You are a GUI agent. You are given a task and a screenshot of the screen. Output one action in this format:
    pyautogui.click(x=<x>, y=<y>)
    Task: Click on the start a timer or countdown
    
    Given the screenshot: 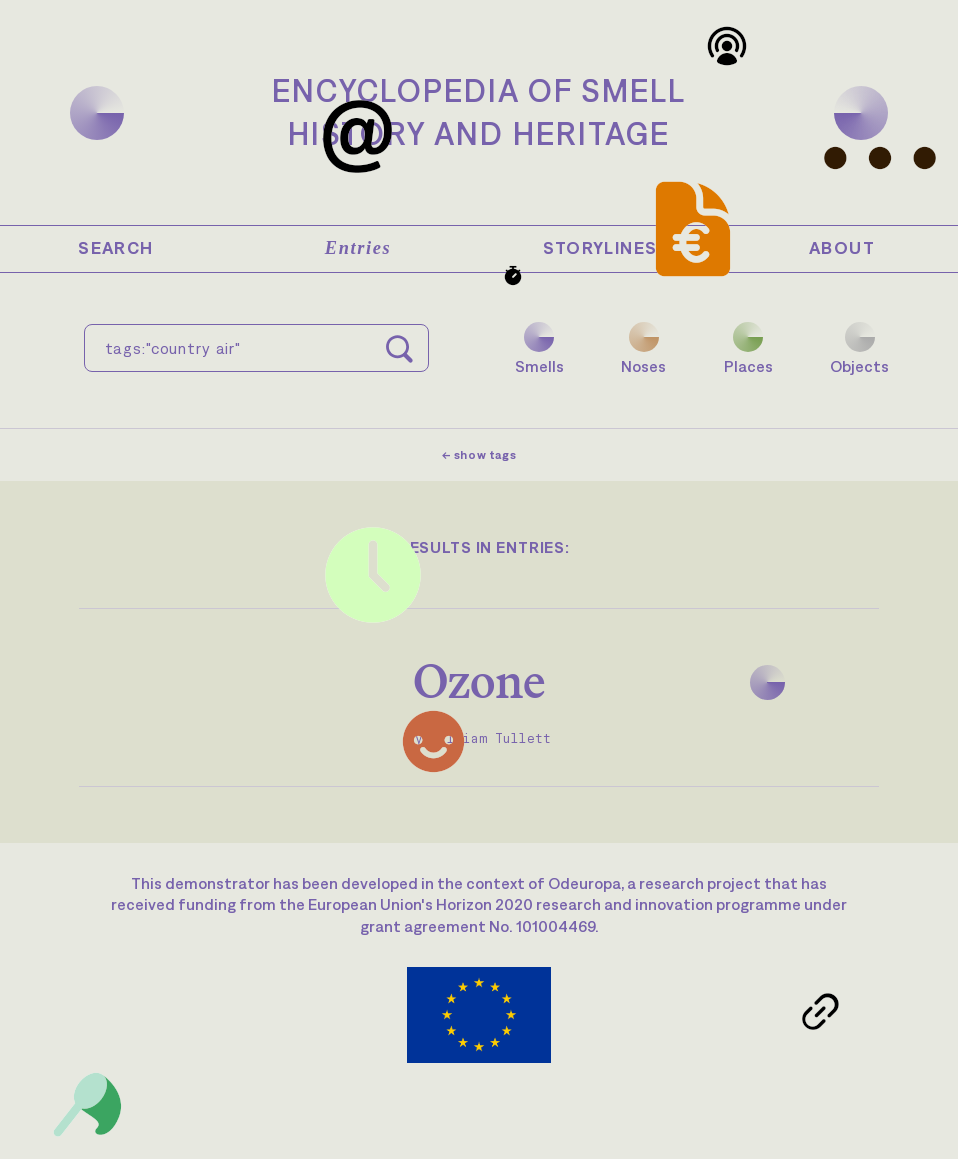 What is the action you would take?
    pyautogui.click(x=513, y=276)
    